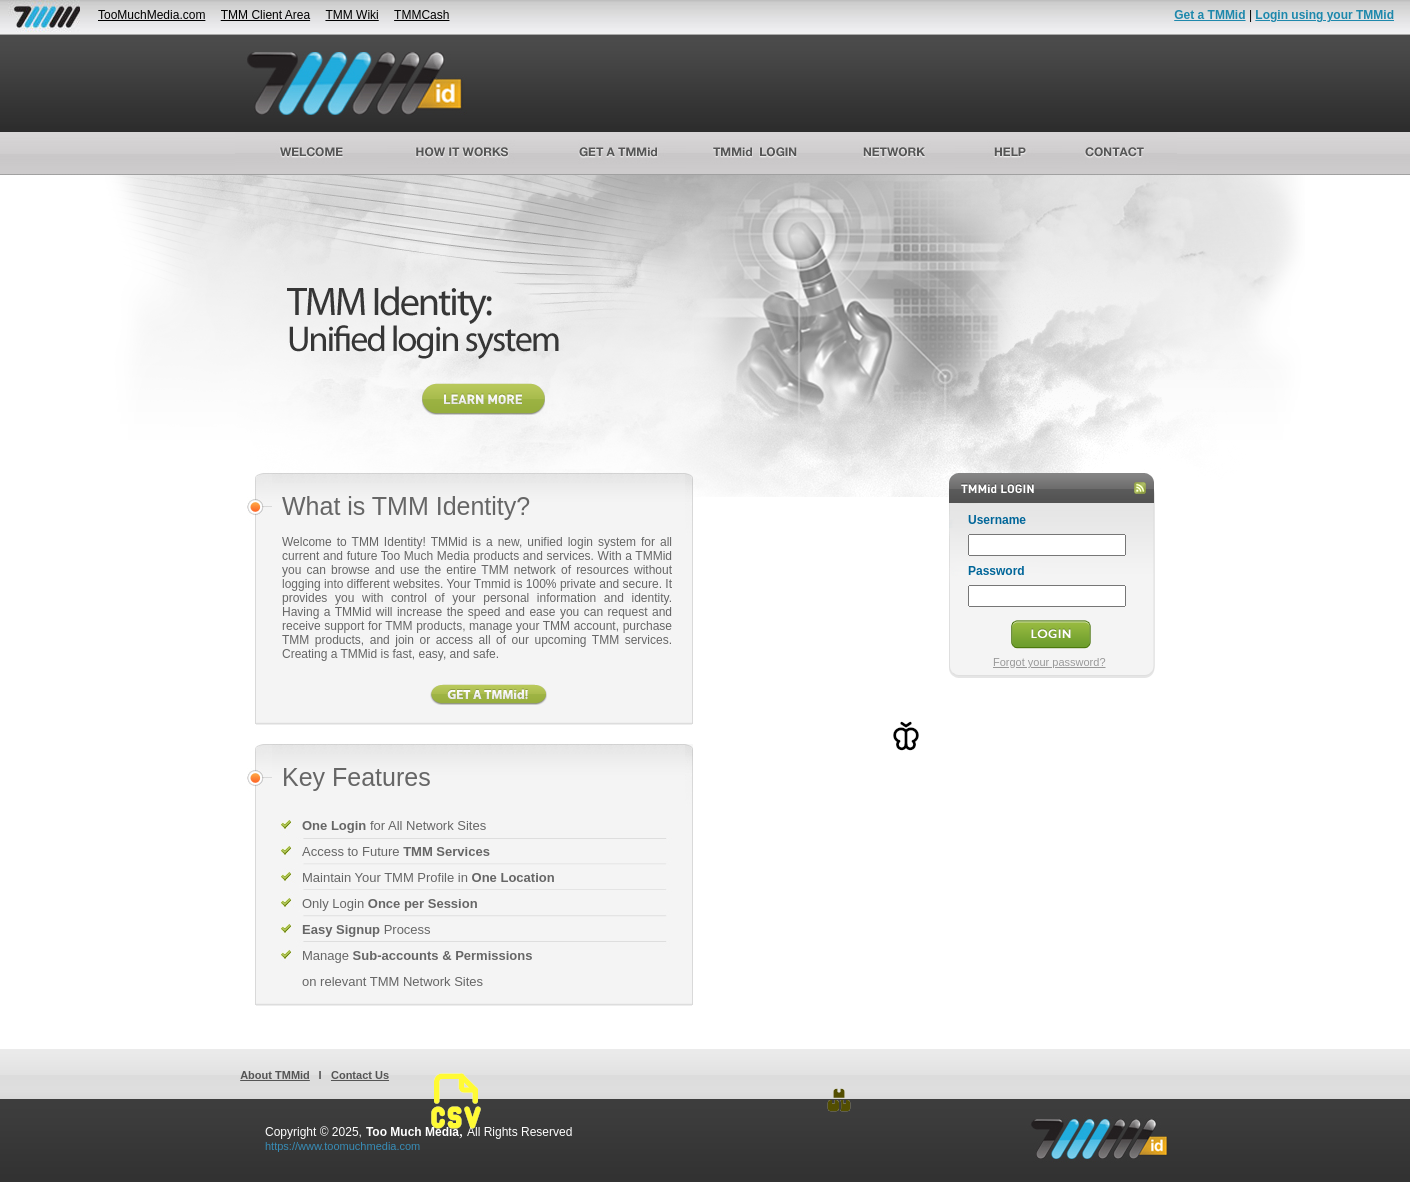 The height and width of the screenshot is (1185, 1410). Describe the element at coordinates (839, 1100) in the screenshot. I see `view inventory or stock items` at that location.